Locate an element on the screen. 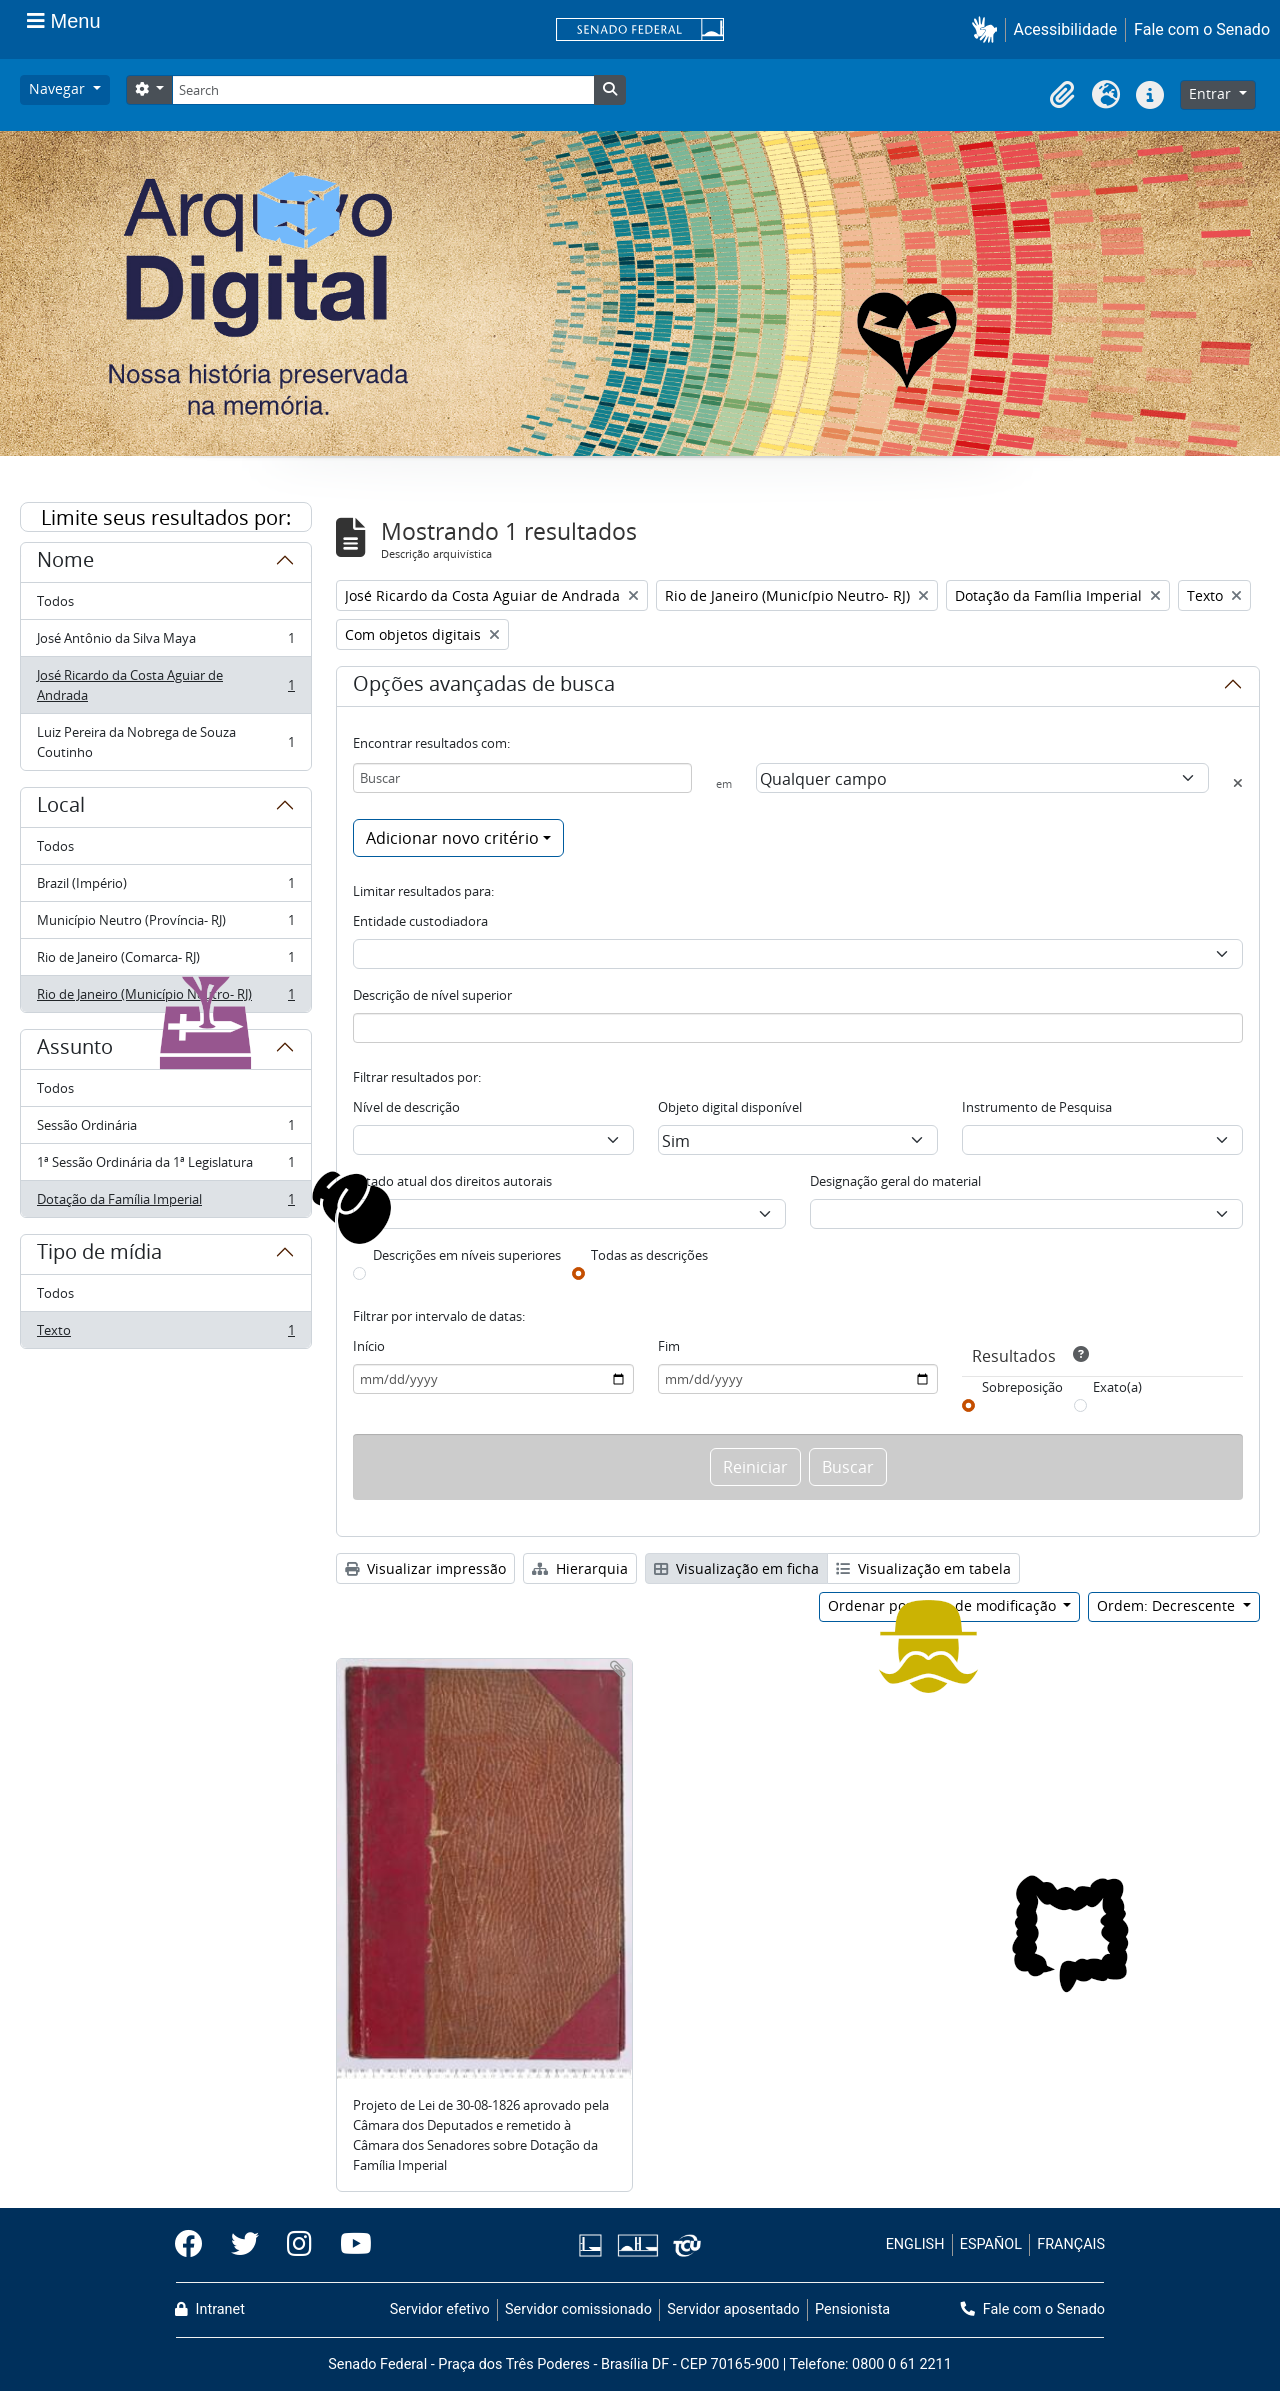 The height and width of the screenshot is (2391, 1280). select a gentleman or vintage character avatar is located at coordinates (928, 1646).